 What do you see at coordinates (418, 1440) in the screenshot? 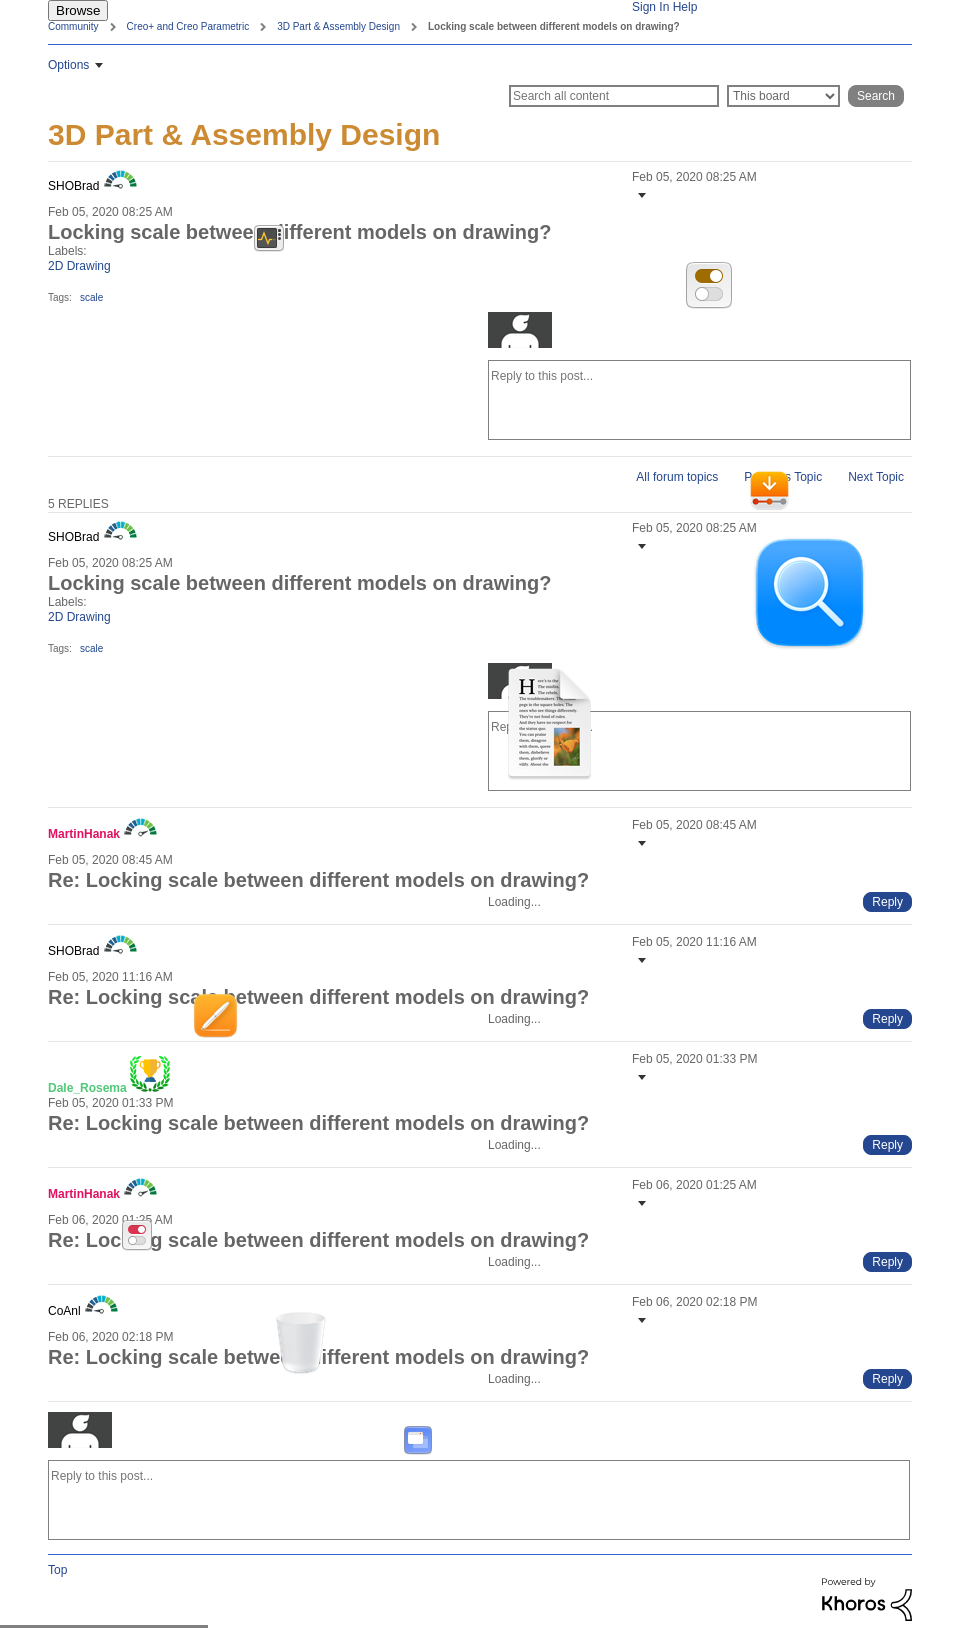
I see `manage startup applications and session settings` at bounding box center [418, 1440].